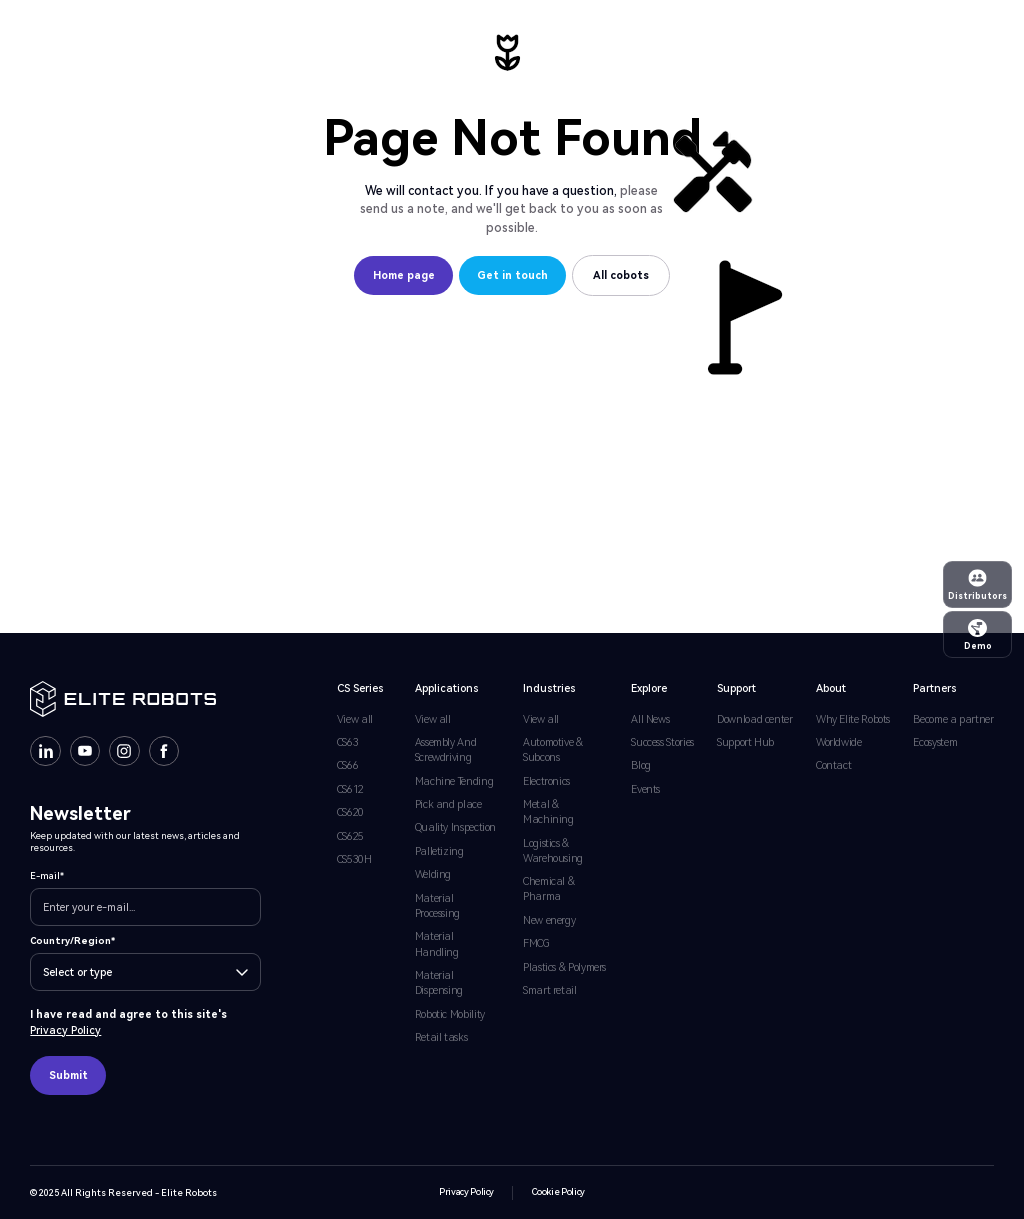  What do you see at coordinates (736, 317) in the screenshot?
I see `flag or mark an important item` at bounding box center [736, 317].